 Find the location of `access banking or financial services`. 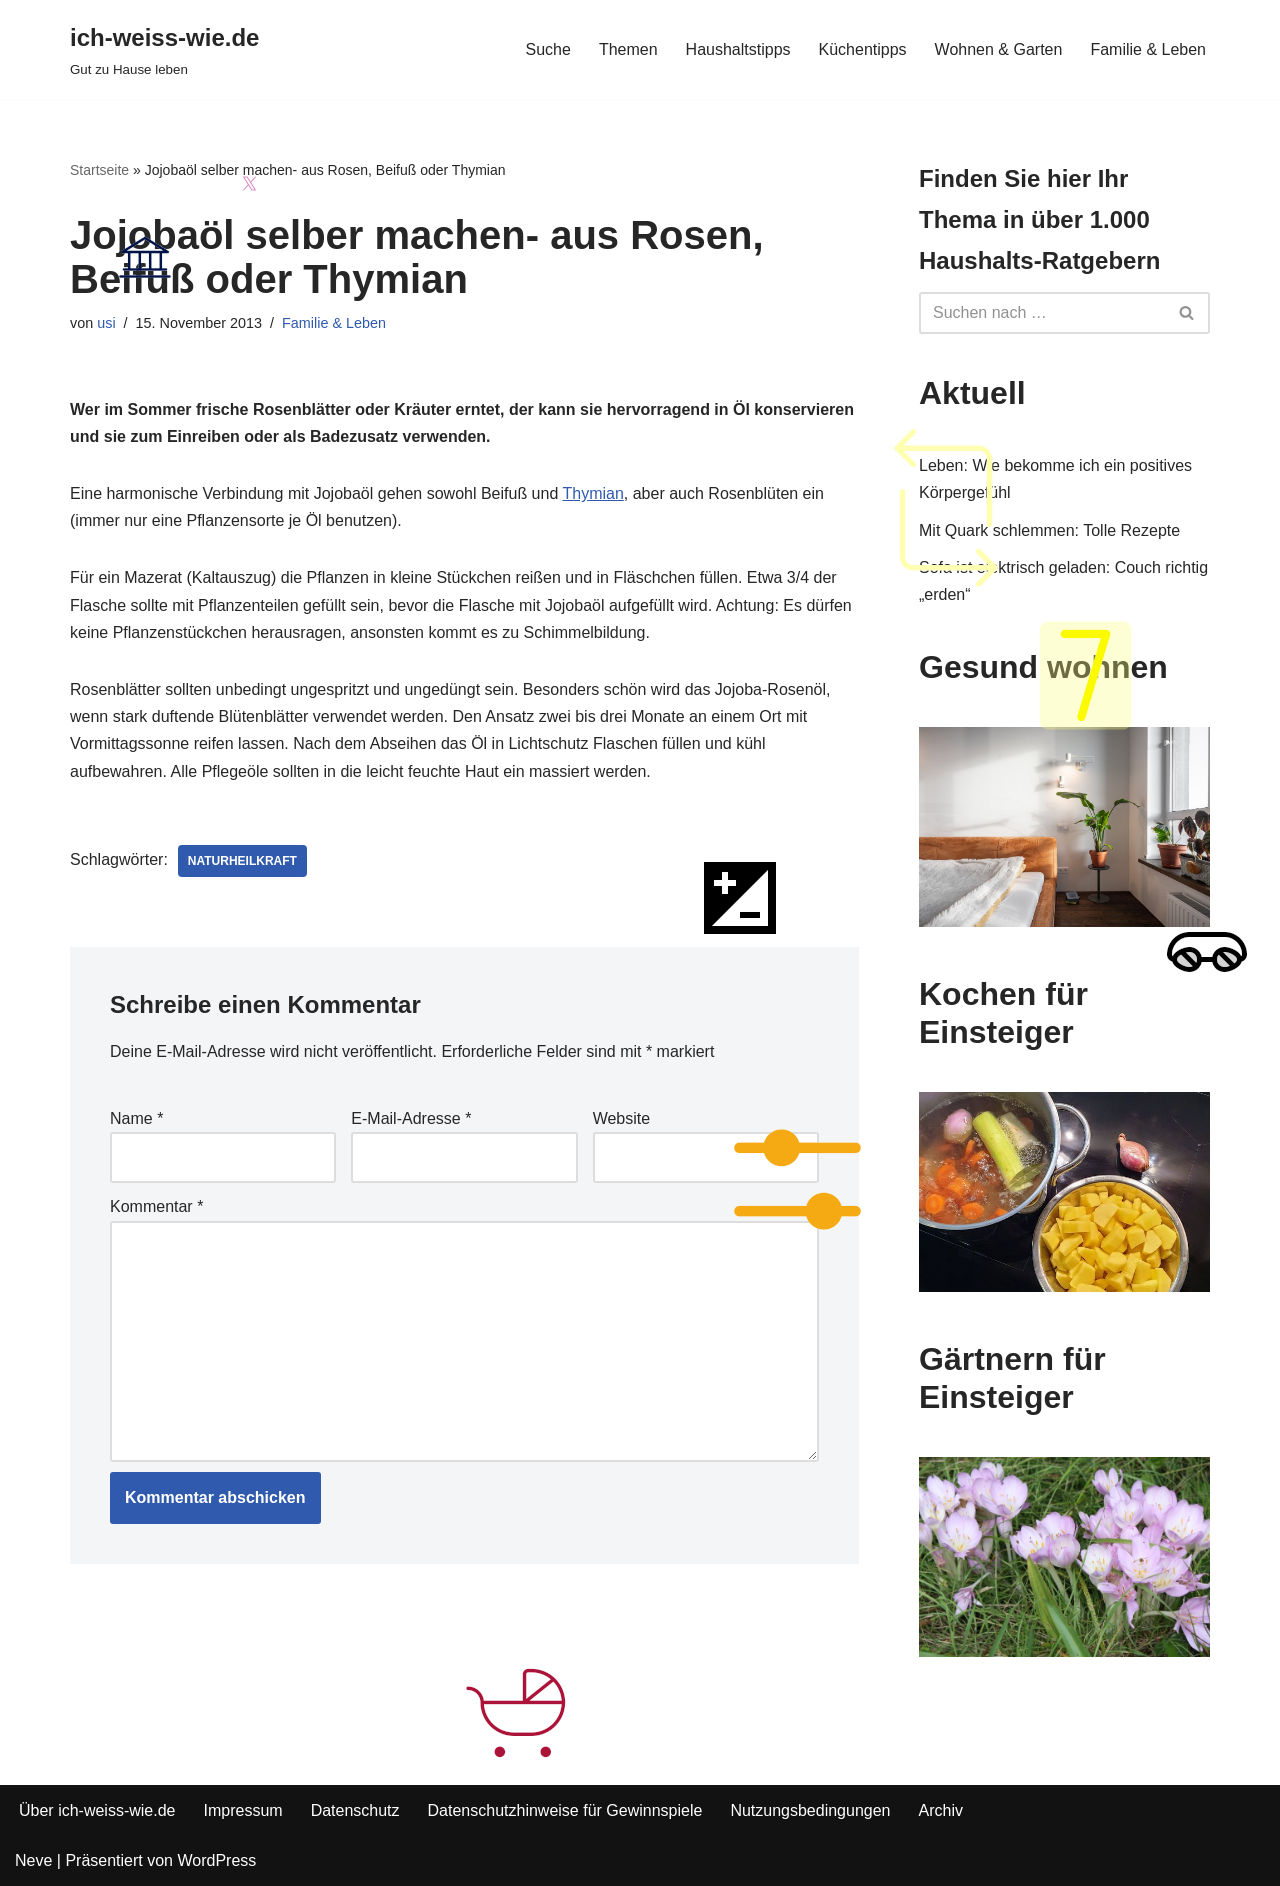

access banking or financial services is located at coordinates (145, 259).